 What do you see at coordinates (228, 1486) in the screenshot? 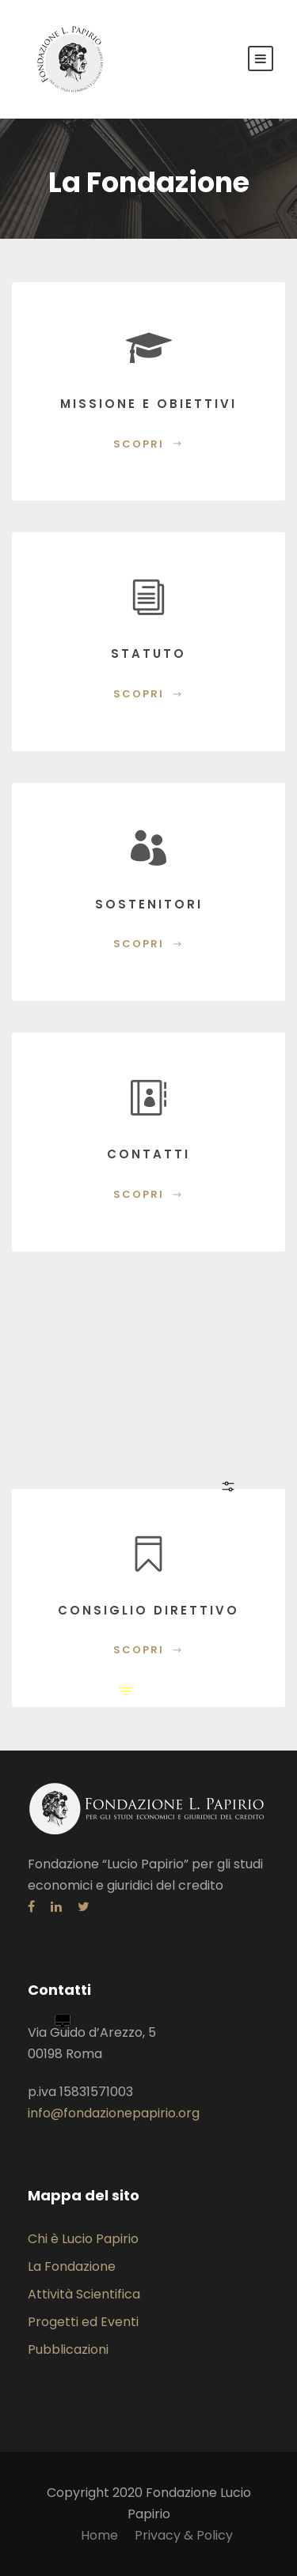
I see `adjust settings or preferences` at bounding box center [228, 1486].